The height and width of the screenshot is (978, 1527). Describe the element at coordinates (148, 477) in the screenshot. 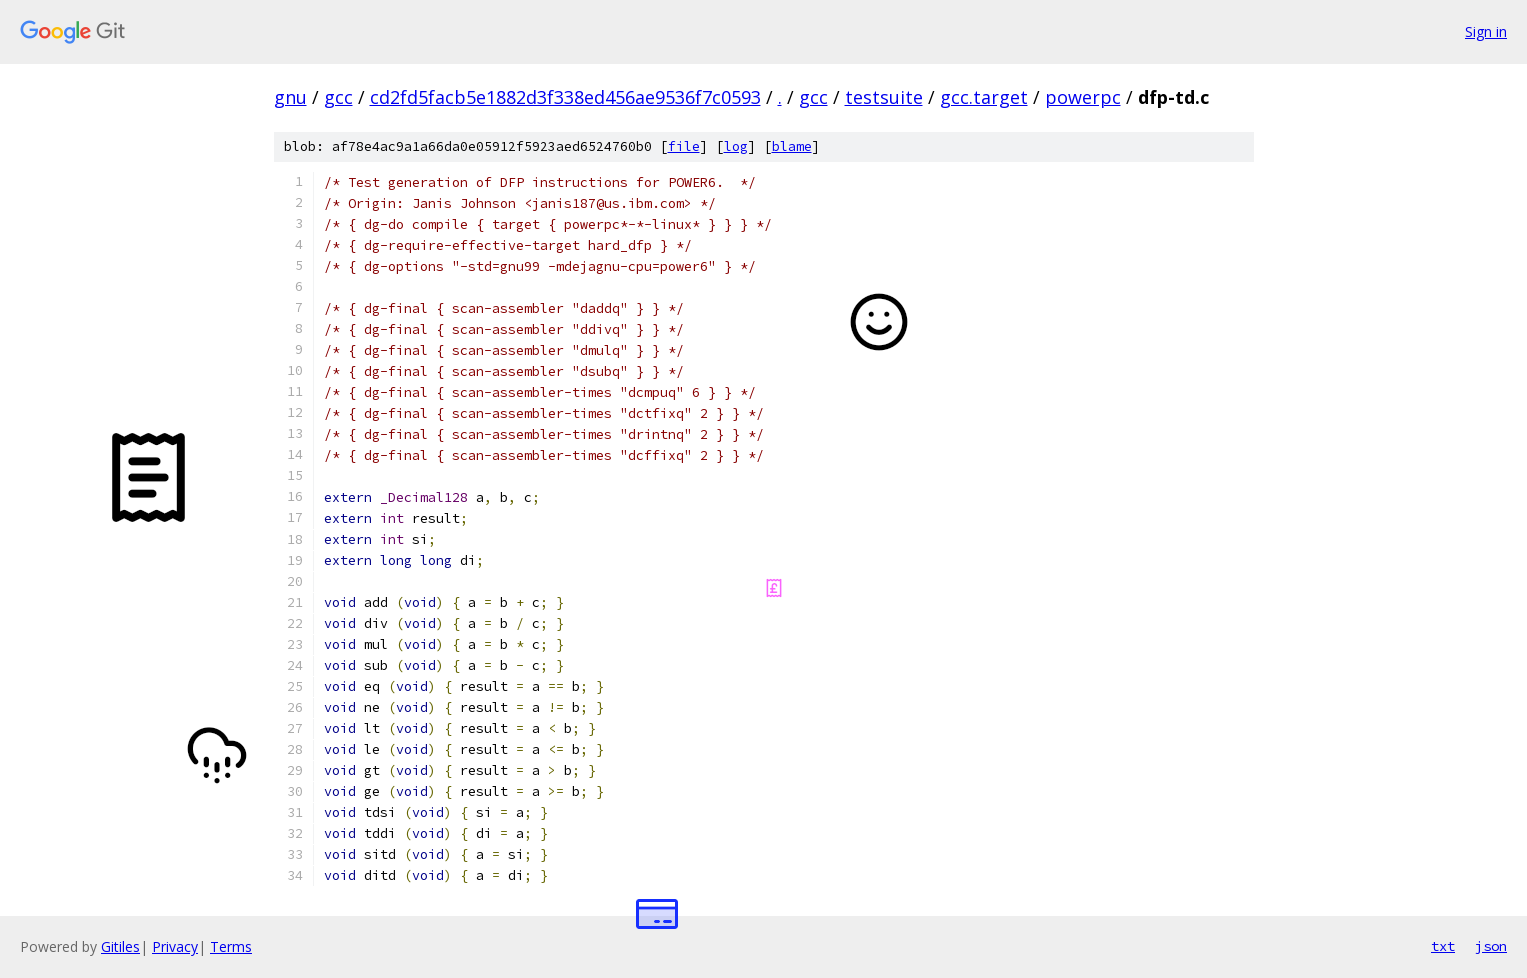

I see `view receipt or transaction details` at that location.